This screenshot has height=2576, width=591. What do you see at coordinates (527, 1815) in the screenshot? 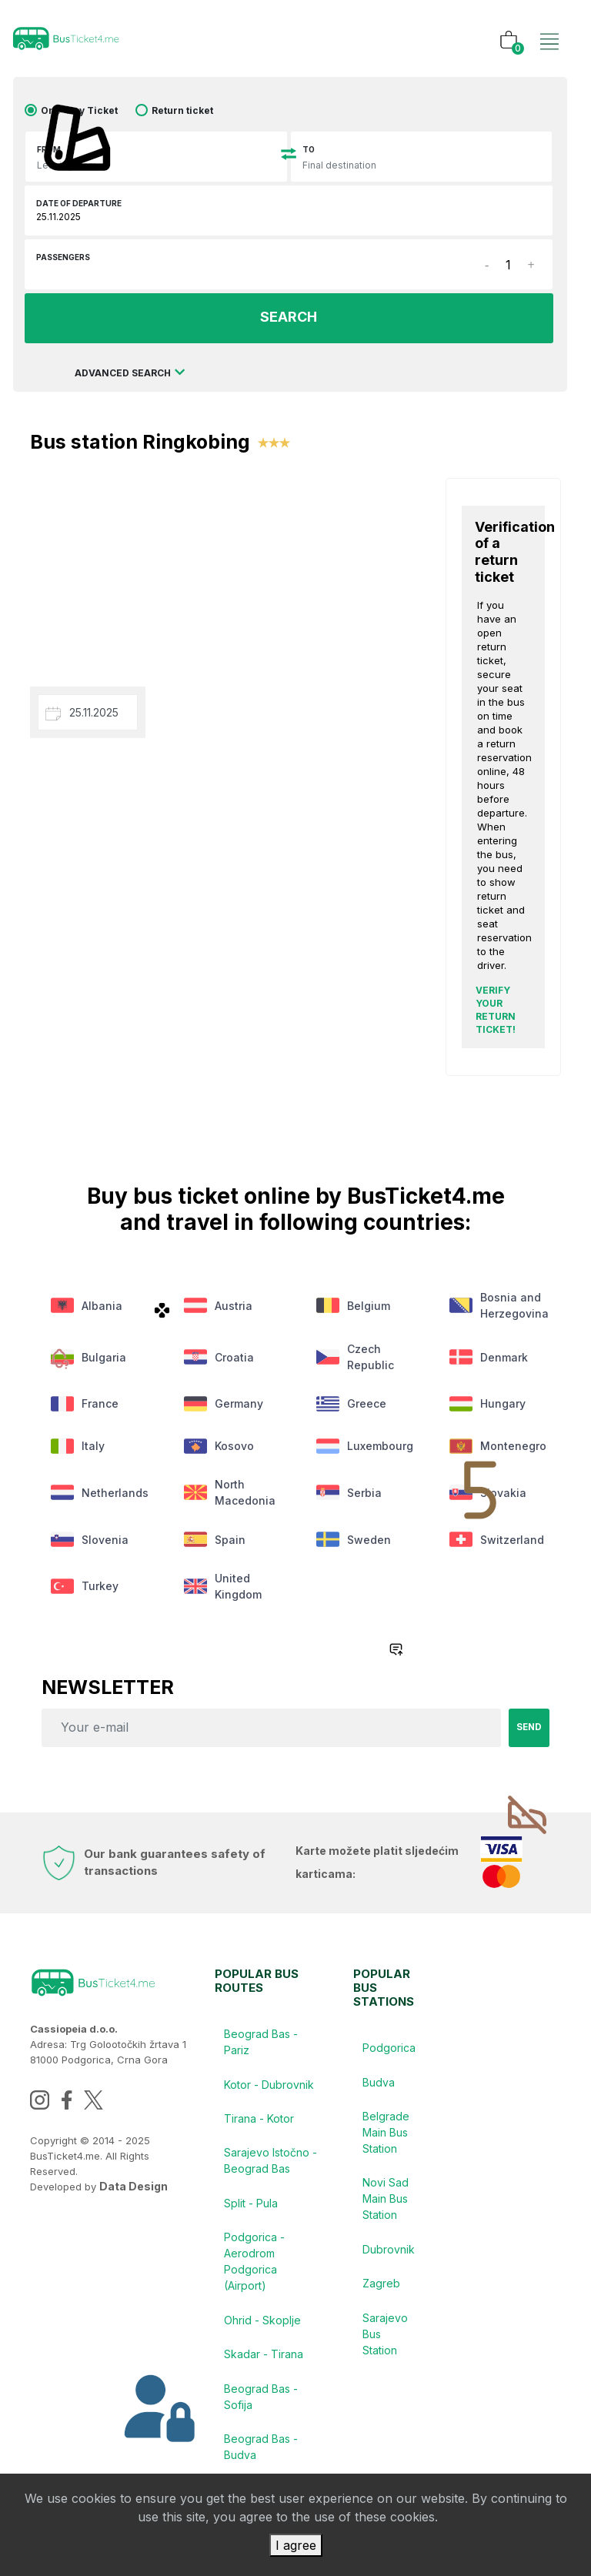
I see `remove footwear required` at bounding box center [527, 1815].